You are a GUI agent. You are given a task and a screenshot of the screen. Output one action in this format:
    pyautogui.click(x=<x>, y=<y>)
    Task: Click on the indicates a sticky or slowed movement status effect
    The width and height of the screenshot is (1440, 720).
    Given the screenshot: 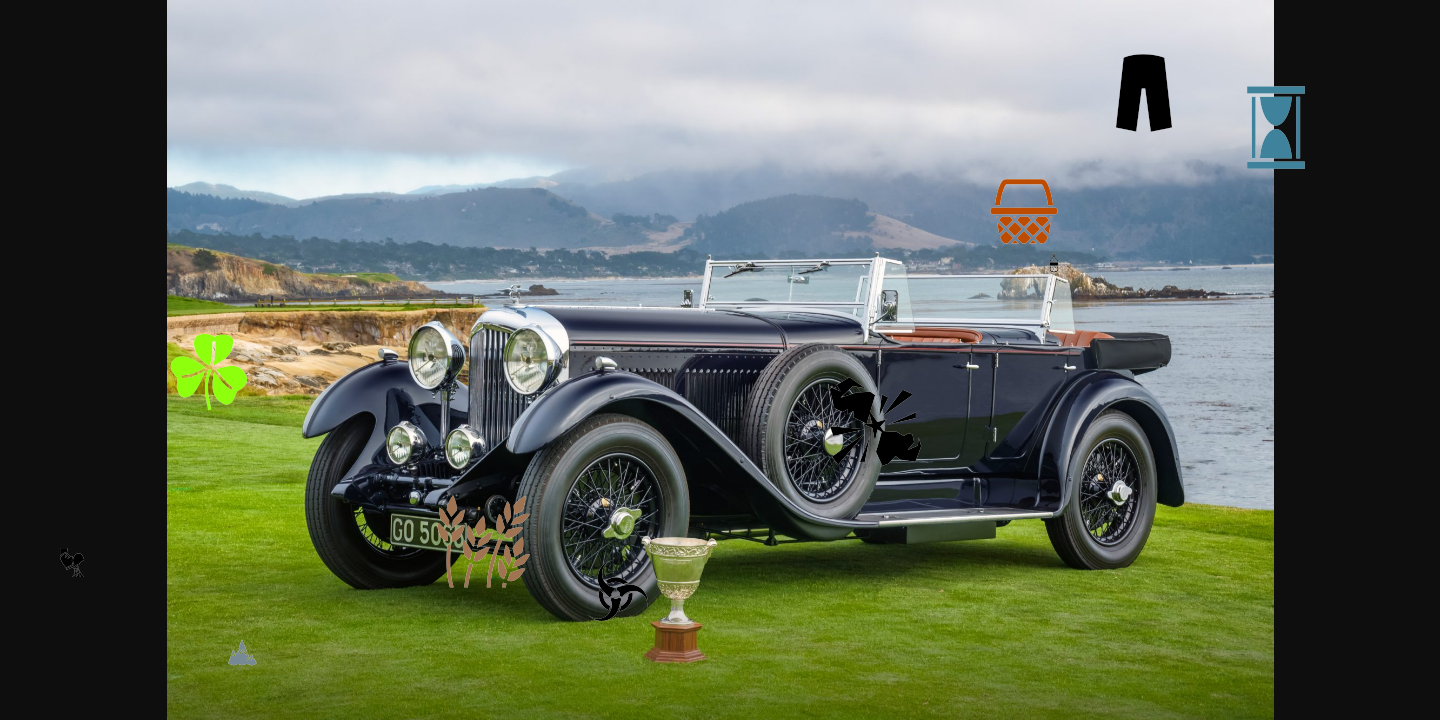 What is the action you would take?
    pyautogui.click(x=74, y=562)
    